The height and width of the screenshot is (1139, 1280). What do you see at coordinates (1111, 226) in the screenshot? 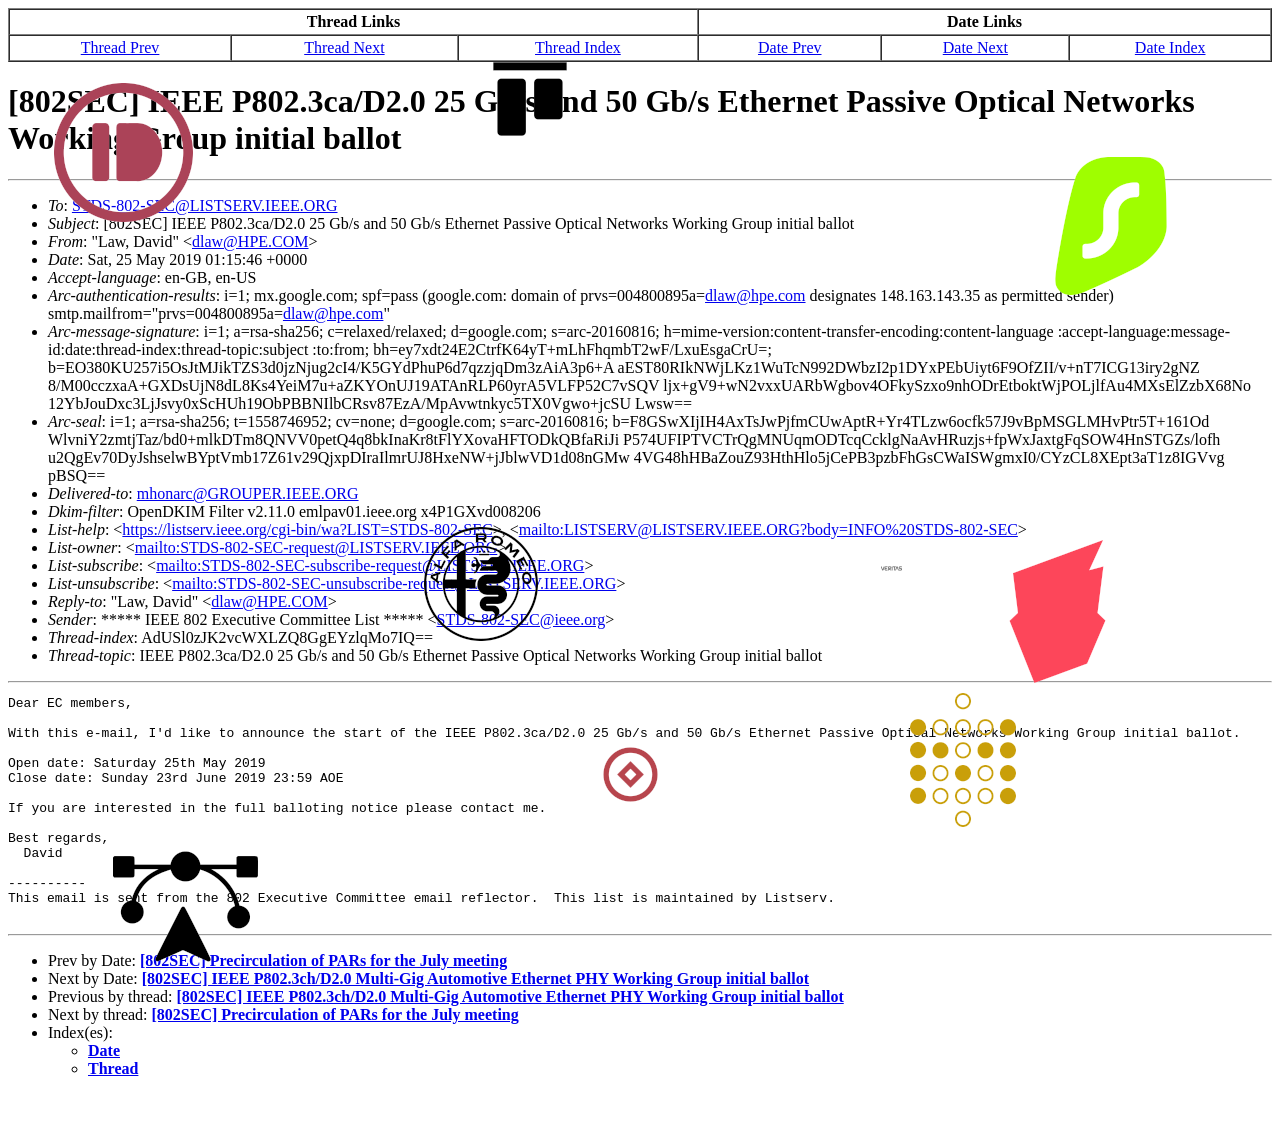
I see `open surfshark vpn app` at bounding box center [1111, 226].